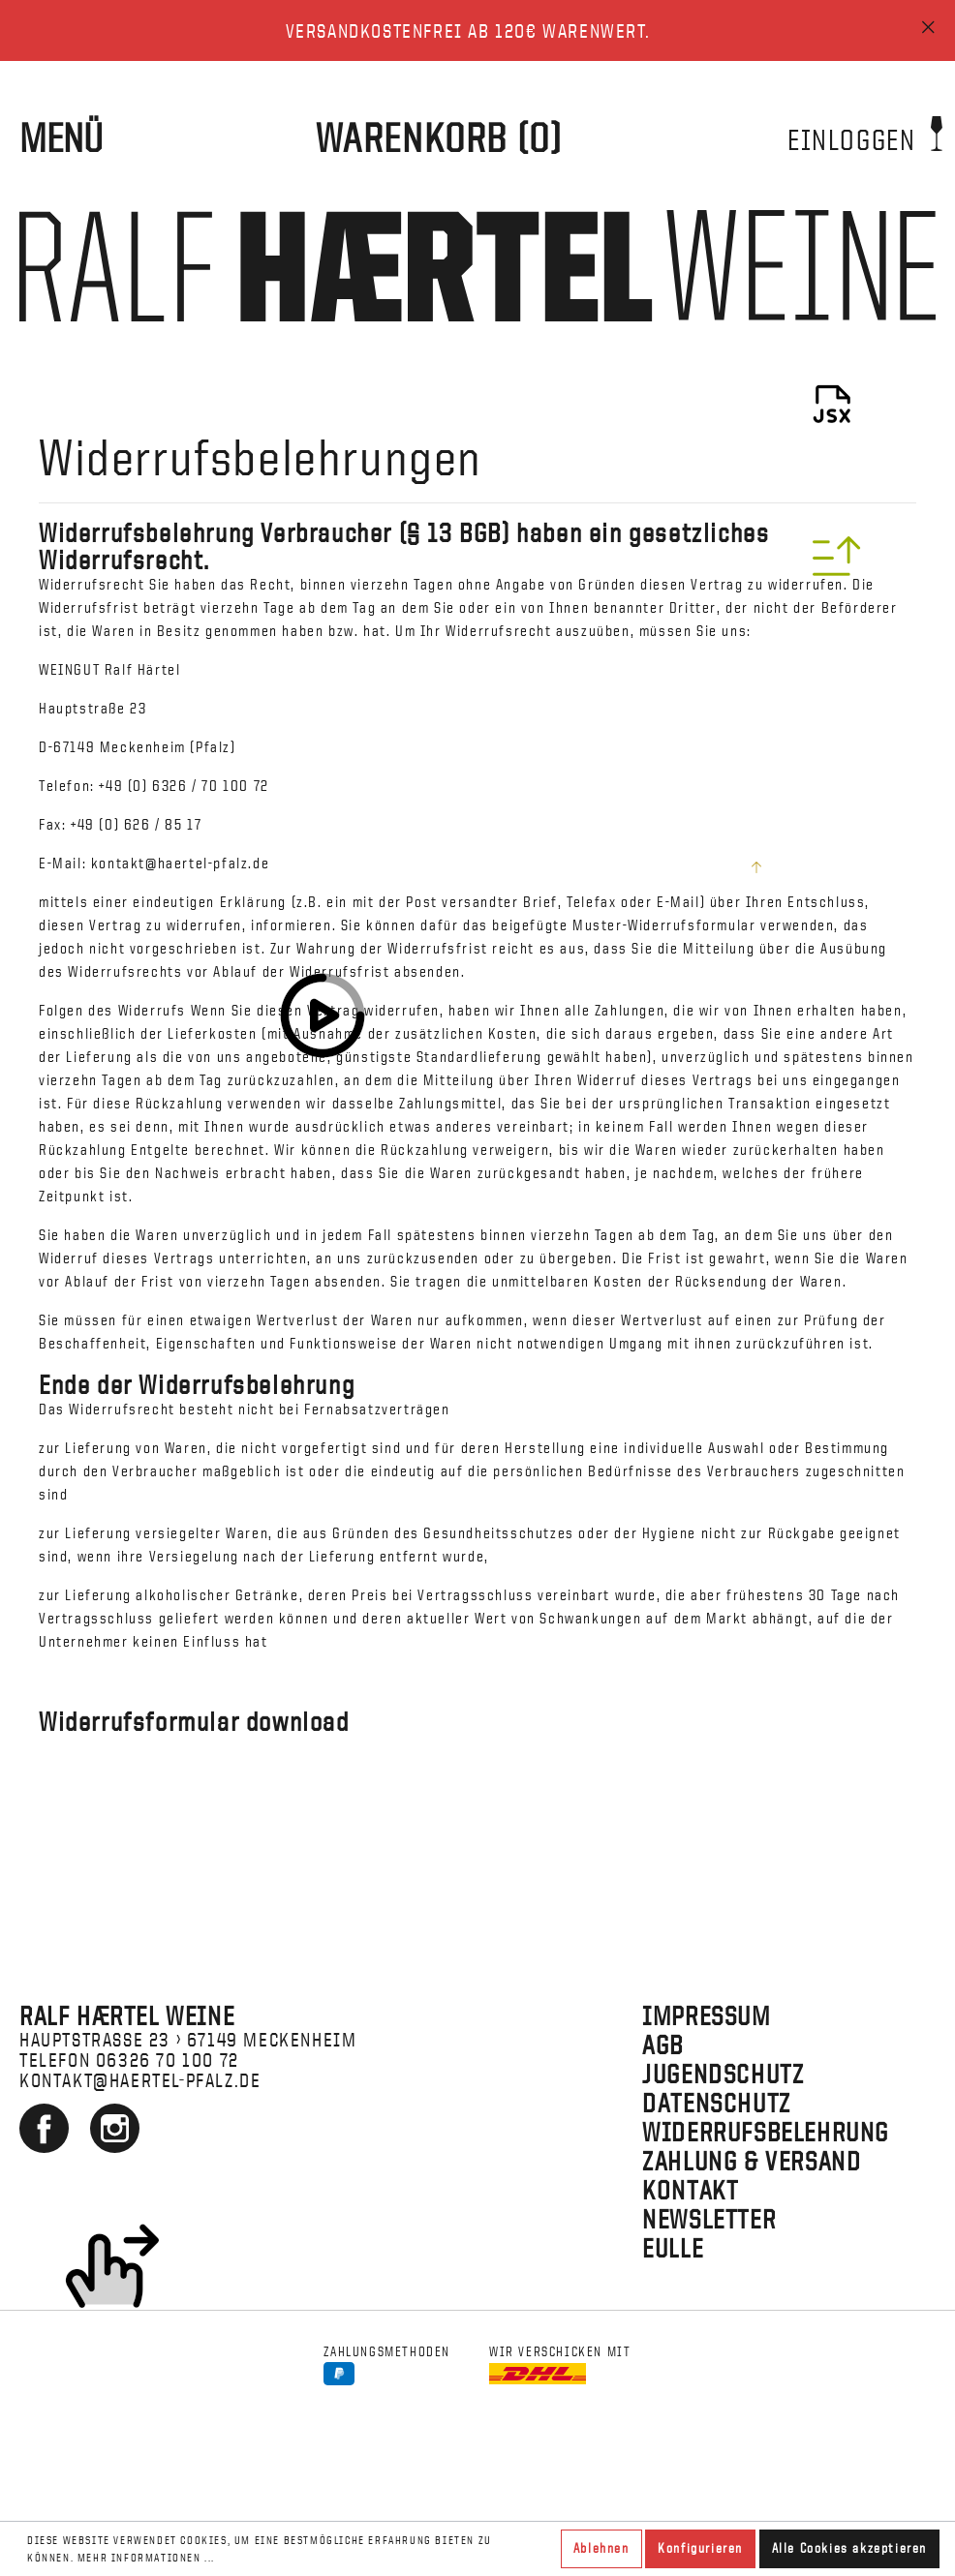 The image size is (955, 2576). What do you see at coordinates (833, 406) in the screenshot?
I see `a JSX file type indicator` at bounding box center [833, 406].